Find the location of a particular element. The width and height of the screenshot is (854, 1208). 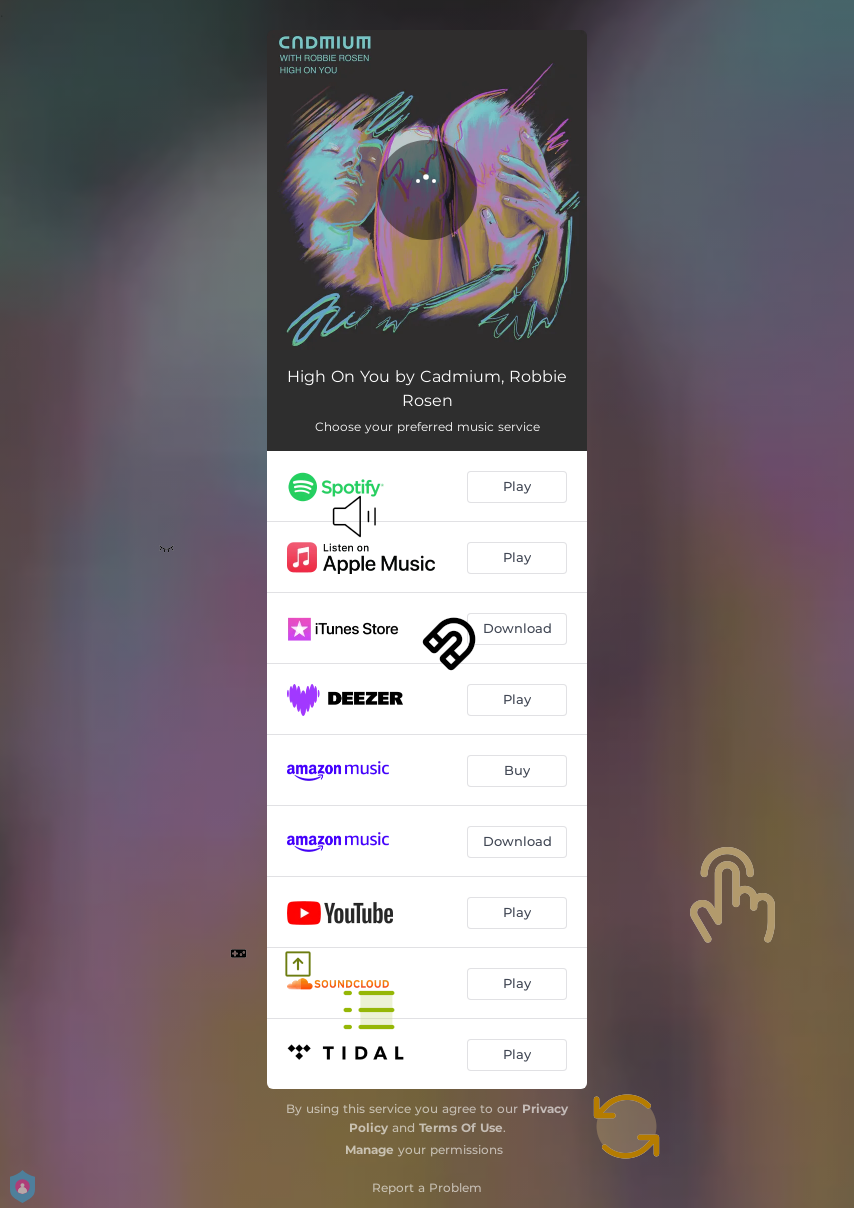

hide password or sensitive content is located at coordinates (166, 547).